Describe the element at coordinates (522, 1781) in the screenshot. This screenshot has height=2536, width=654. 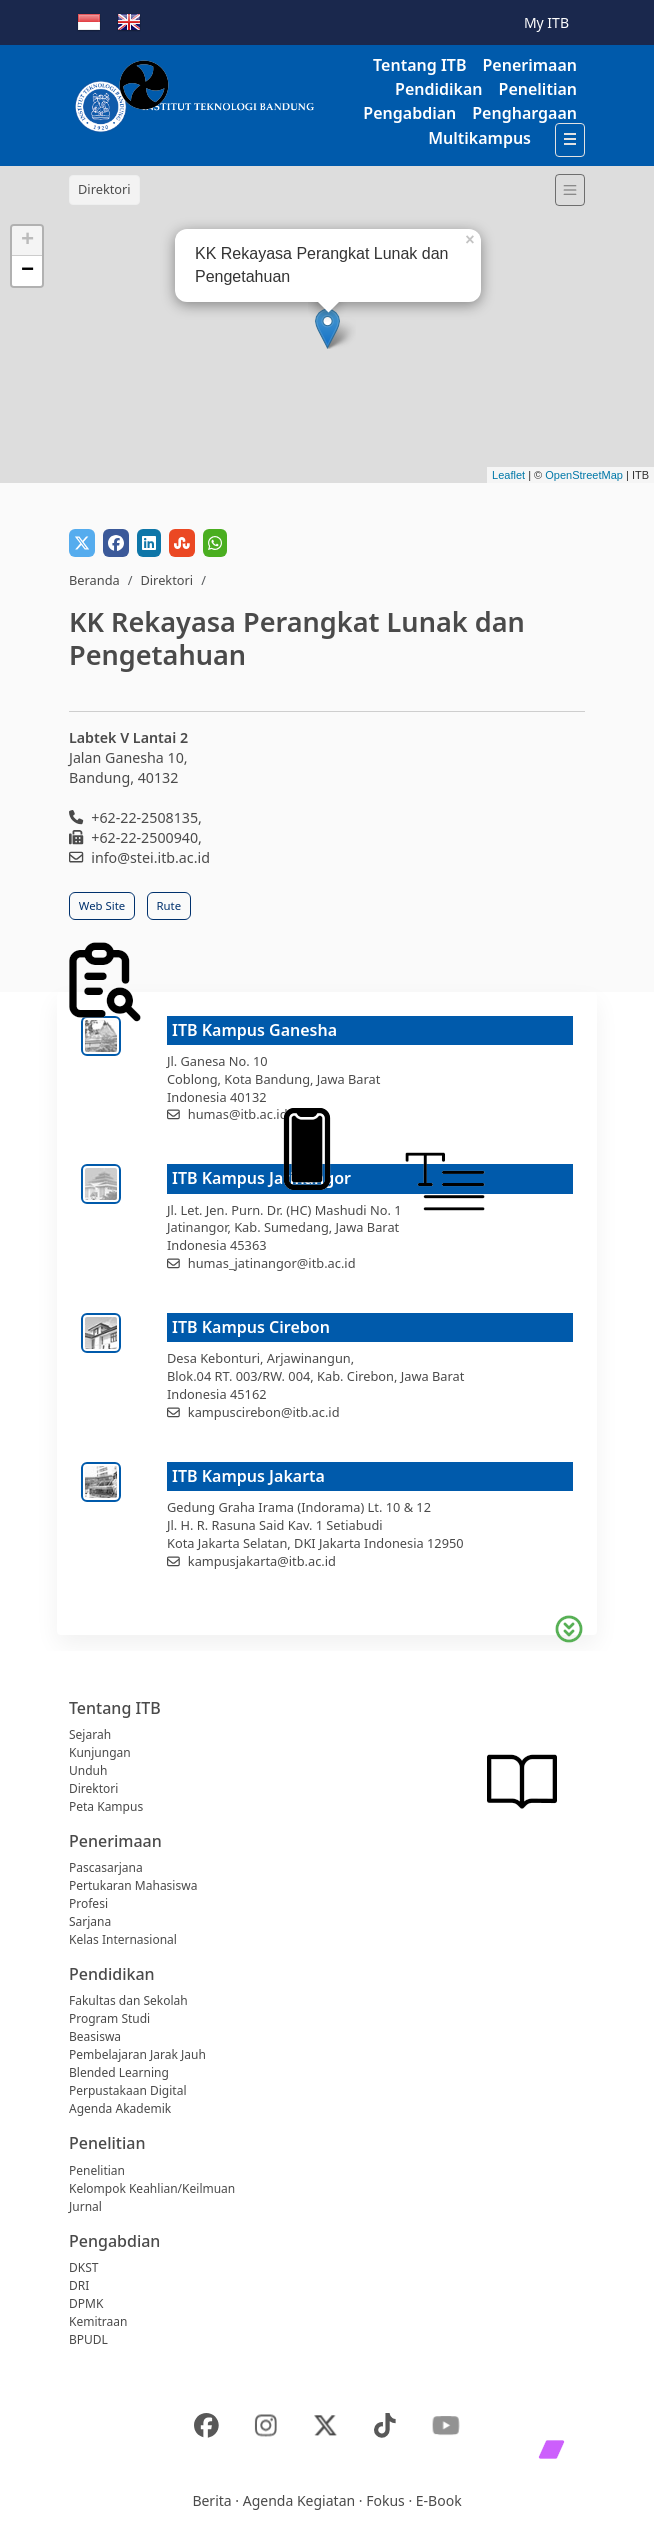
I see `open documentation or readme` at that location.